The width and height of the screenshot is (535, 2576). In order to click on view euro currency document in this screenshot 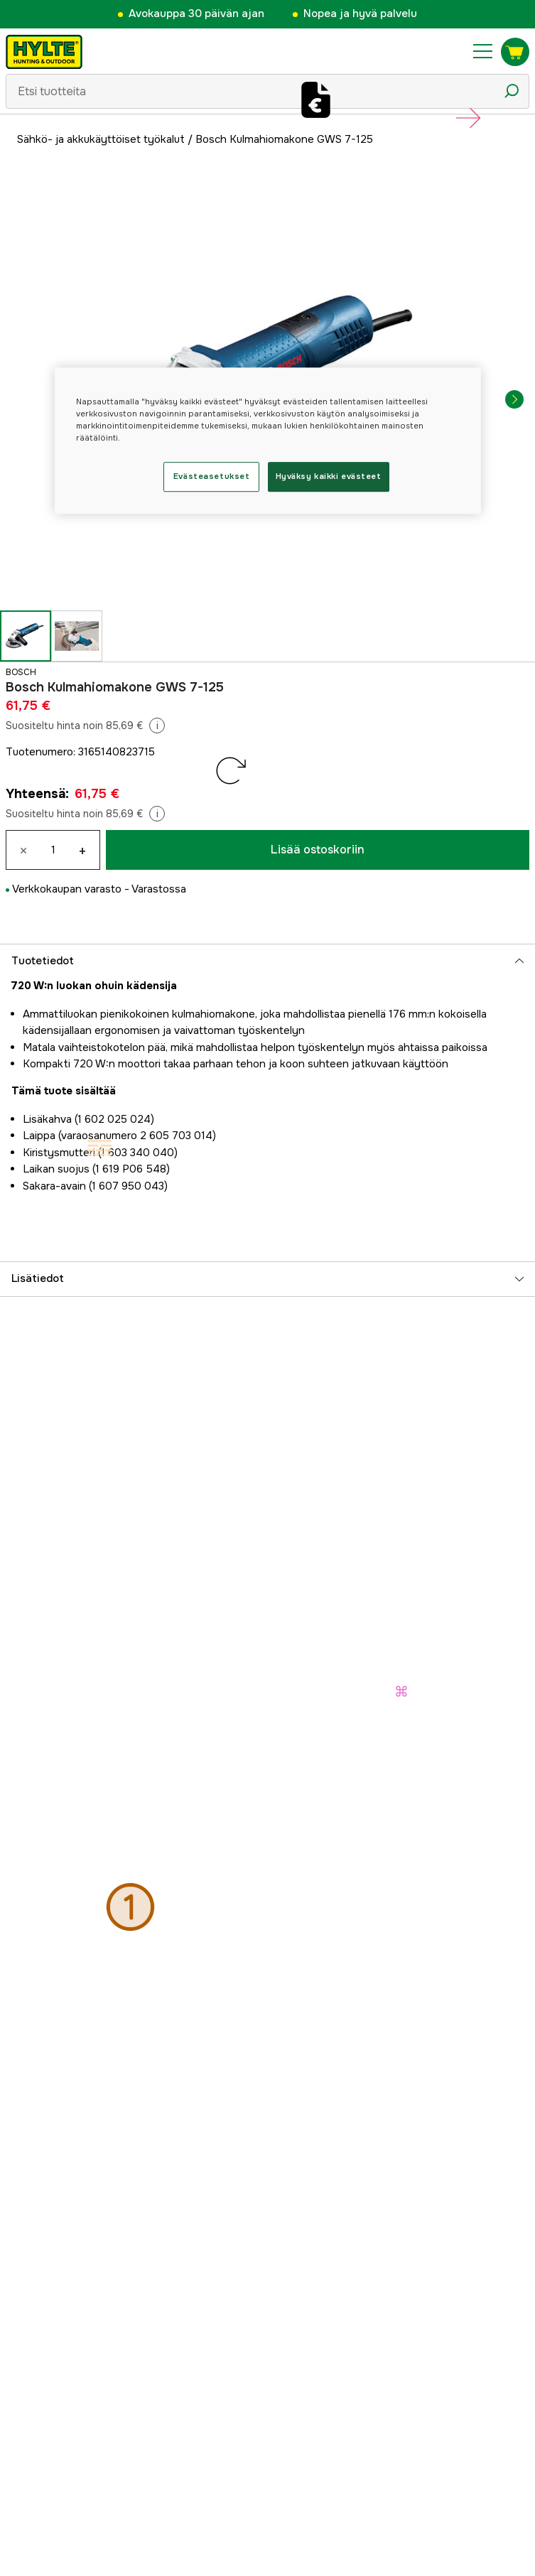, I will do `click(315, 99)`.